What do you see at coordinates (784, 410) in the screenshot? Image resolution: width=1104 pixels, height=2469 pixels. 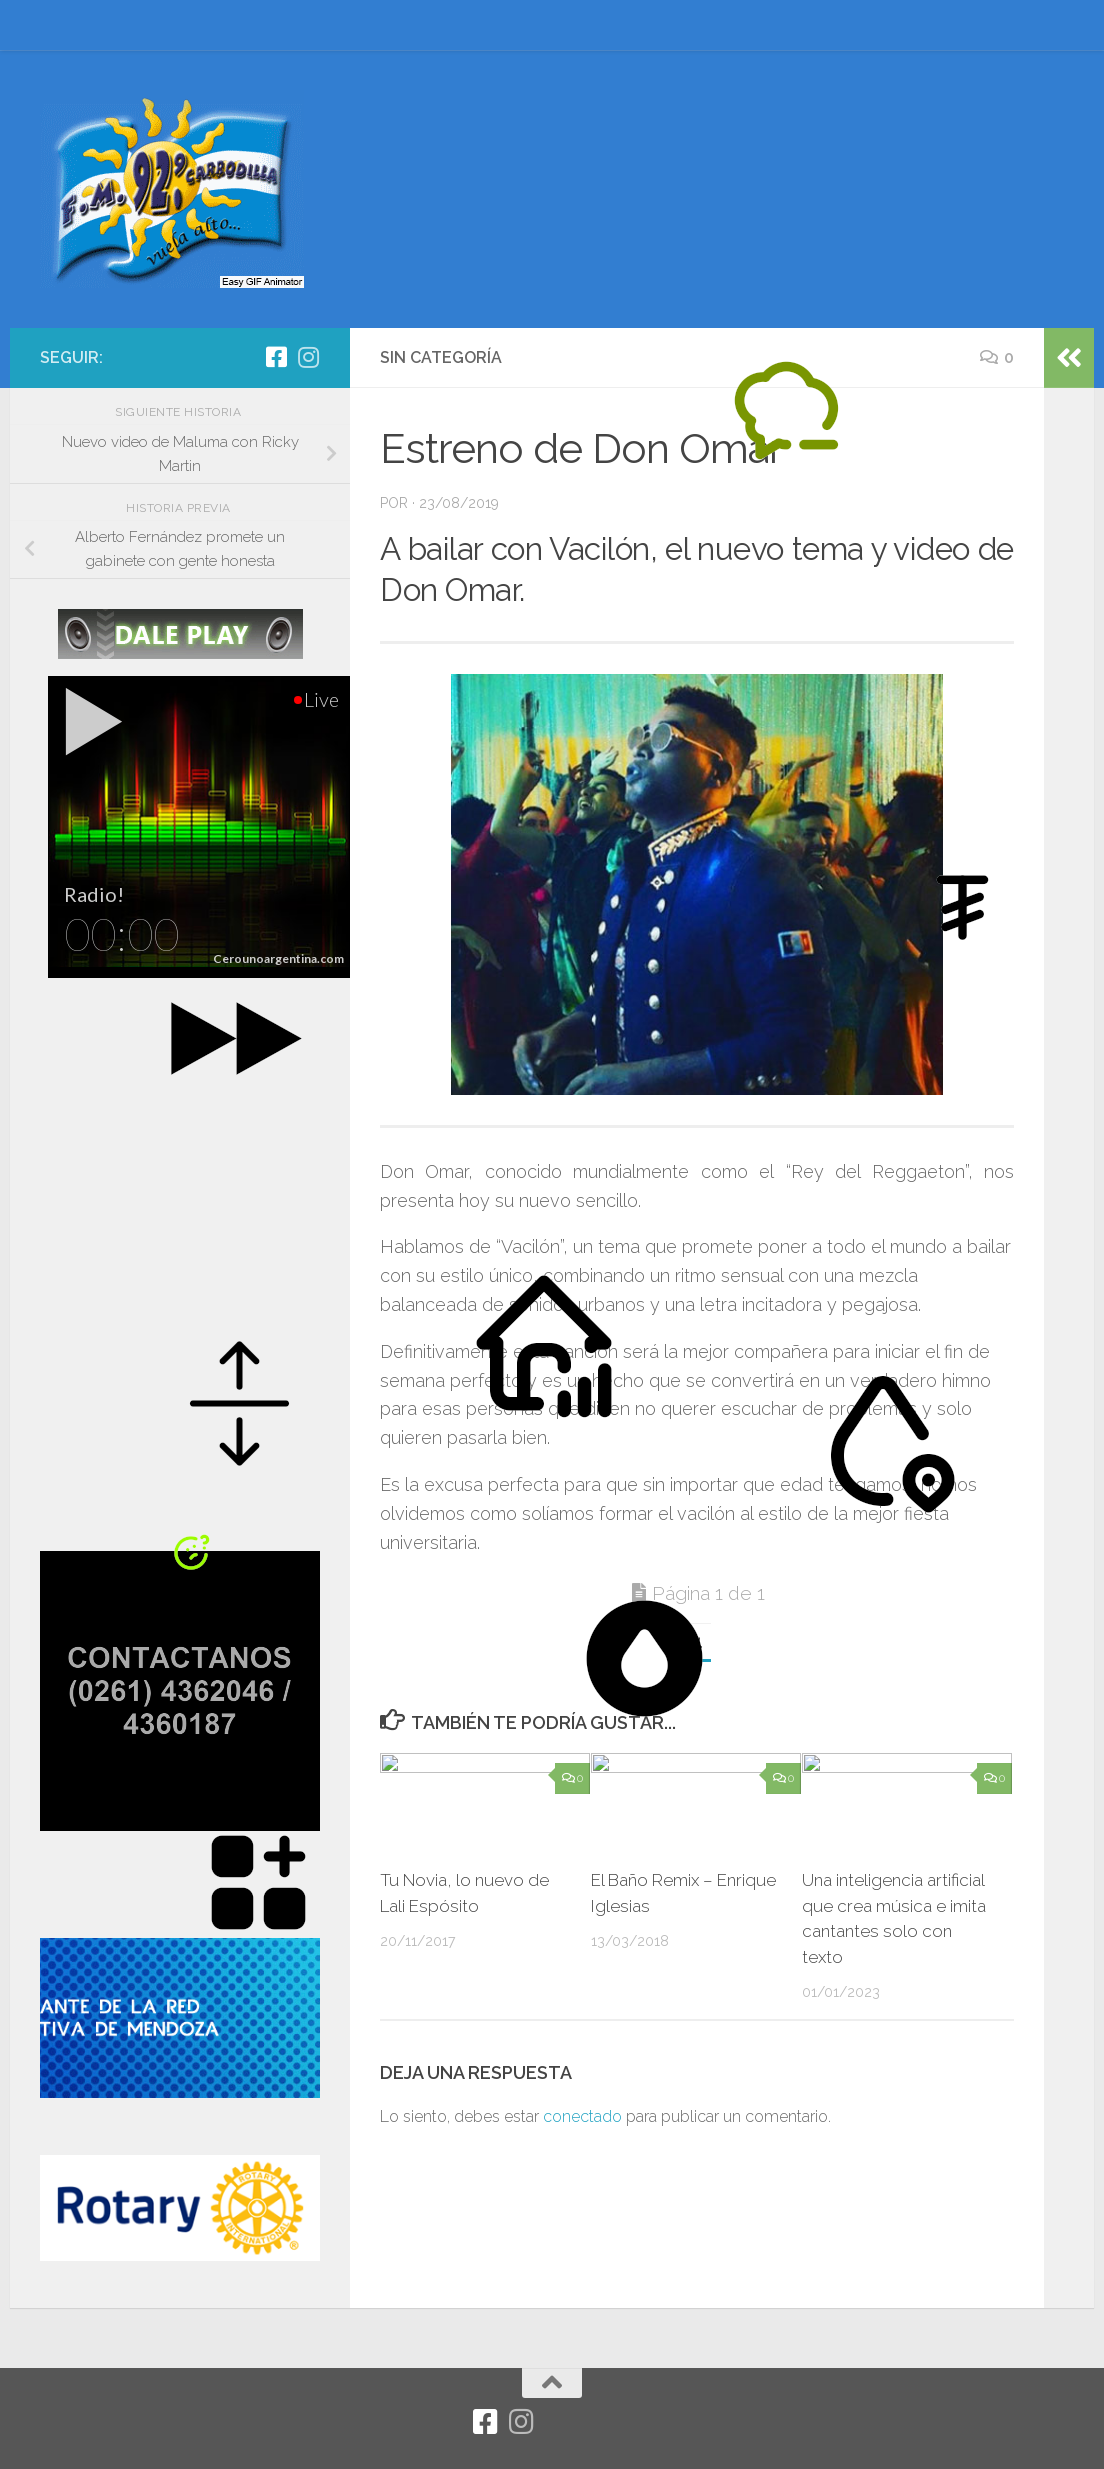 I see `remove a message or conversation` at bounding box center [784, 410].